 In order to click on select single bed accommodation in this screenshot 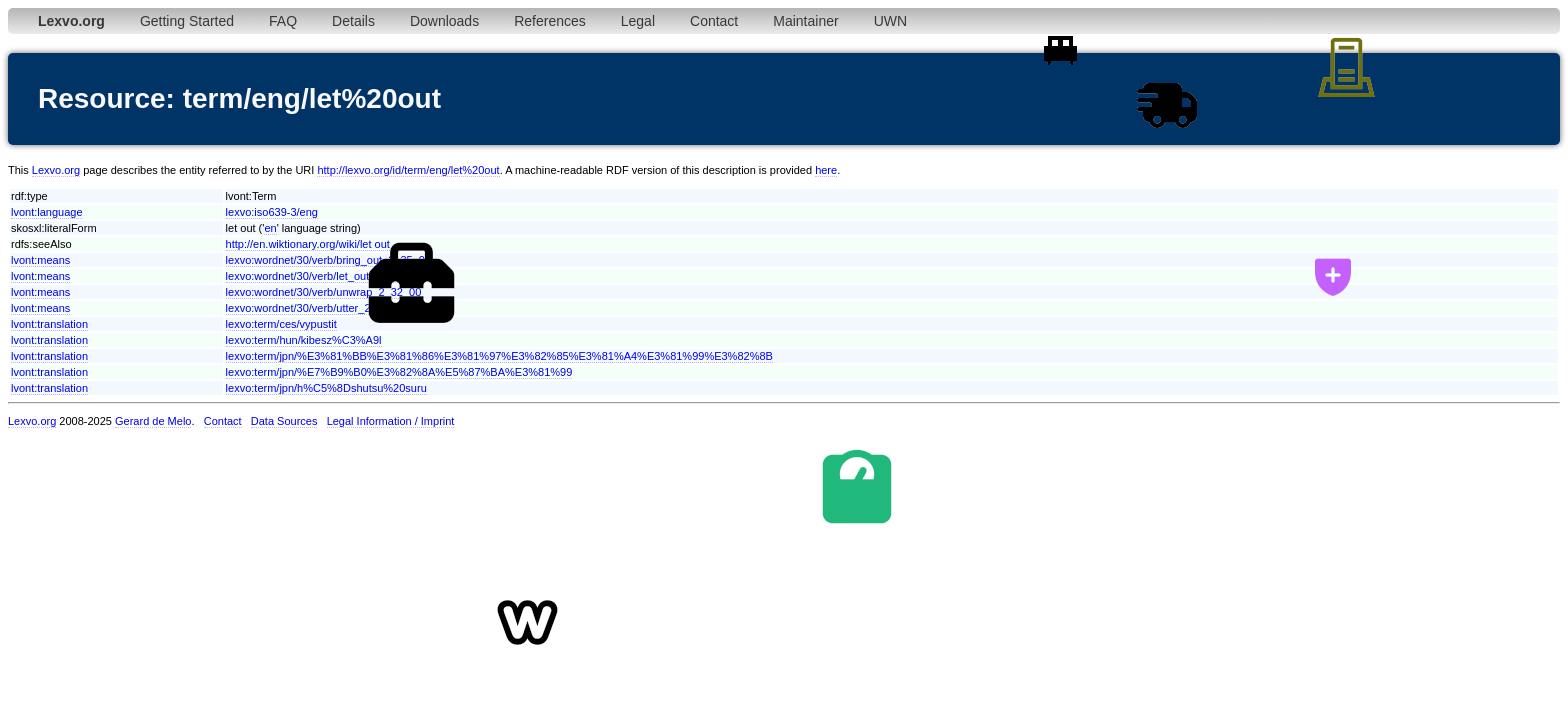, I will do `click(1060, 50)`.